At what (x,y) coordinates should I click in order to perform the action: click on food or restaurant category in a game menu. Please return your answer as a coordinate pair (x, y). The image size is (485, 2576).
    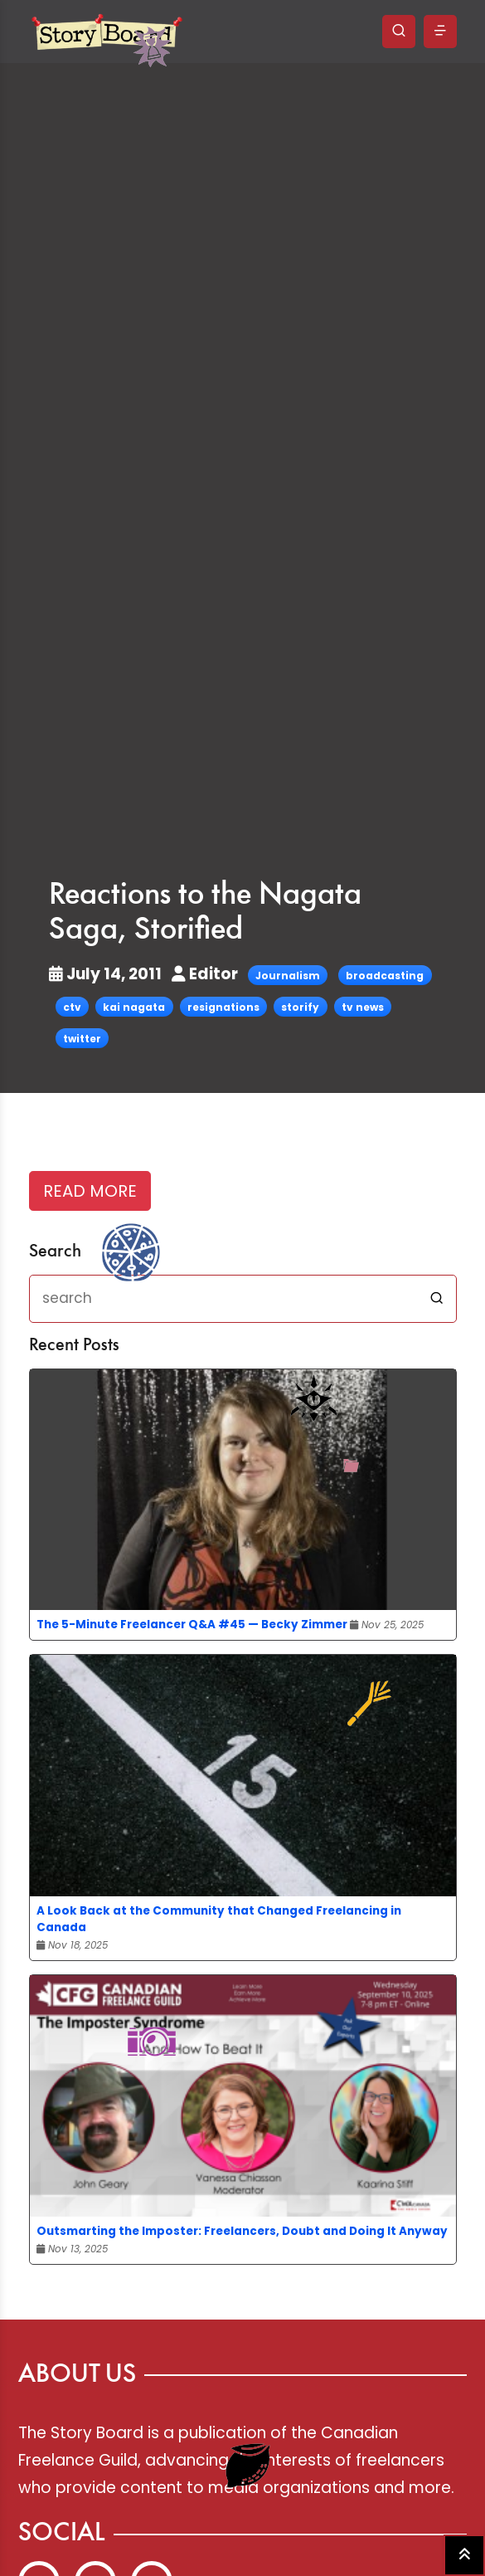
    Looking at the image, I should click on (131, 1252).